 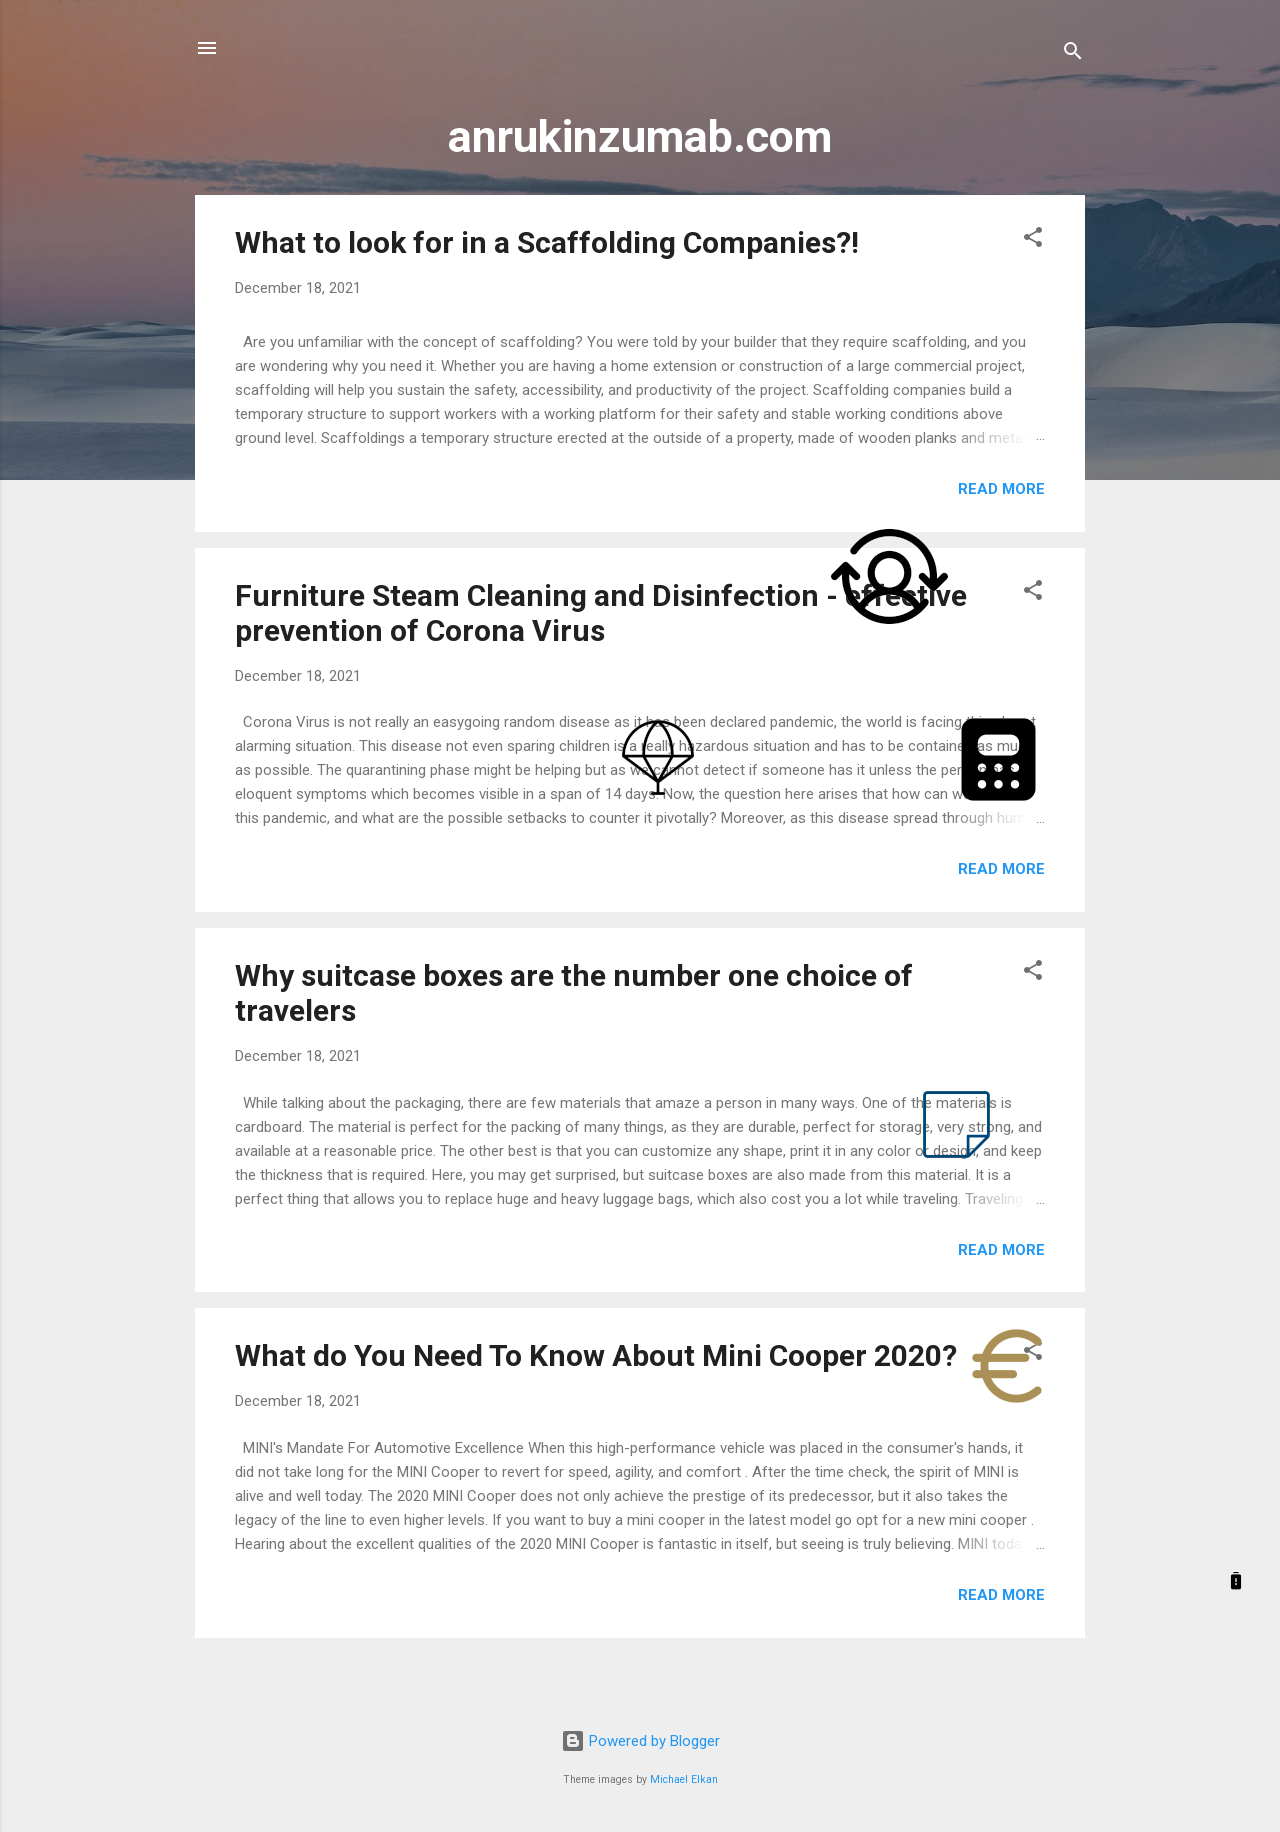 What do you see at coordinates (658, 759) in the screenshot?
I see `access airdrop or file drop feature` at bounding box center [658, 759].